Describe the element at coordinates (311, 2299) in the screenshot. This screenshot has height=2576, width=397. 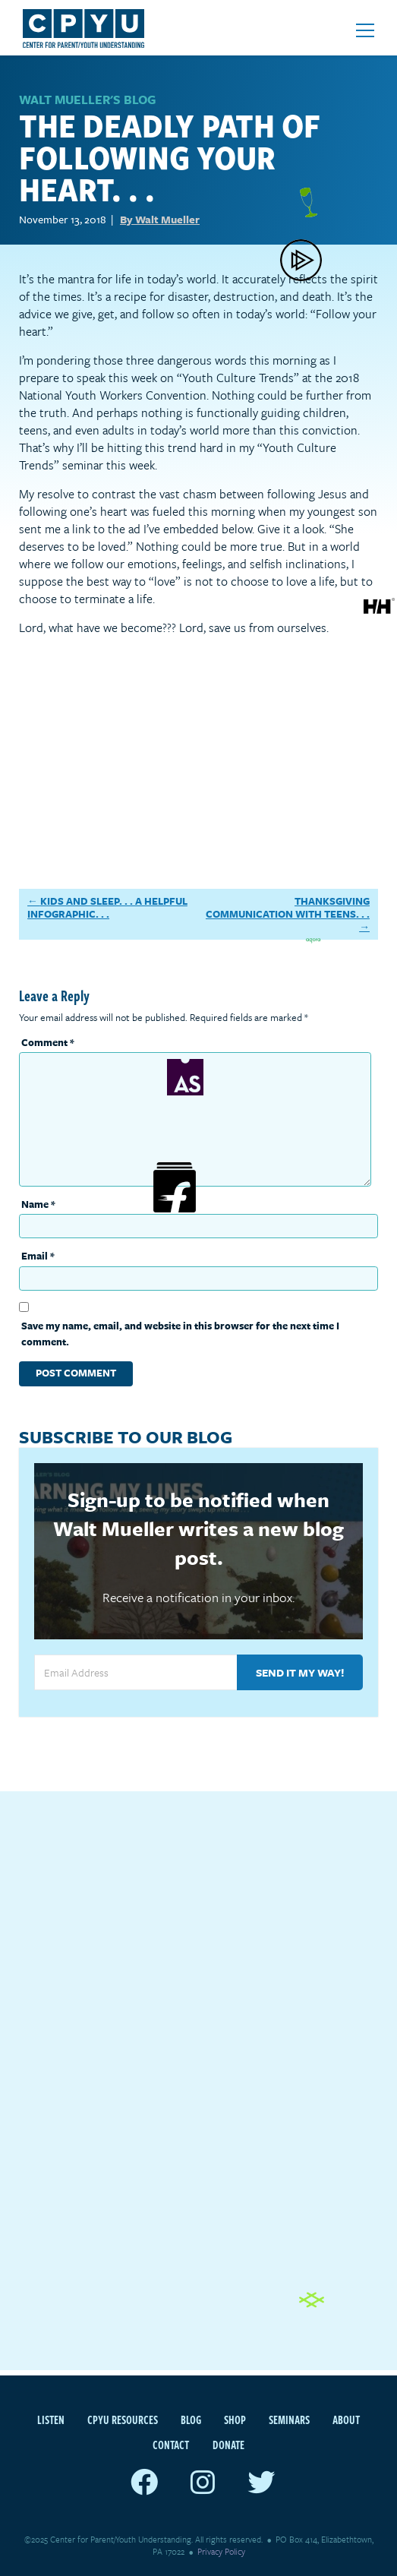
I see `traefik mesh service logo` at that location.